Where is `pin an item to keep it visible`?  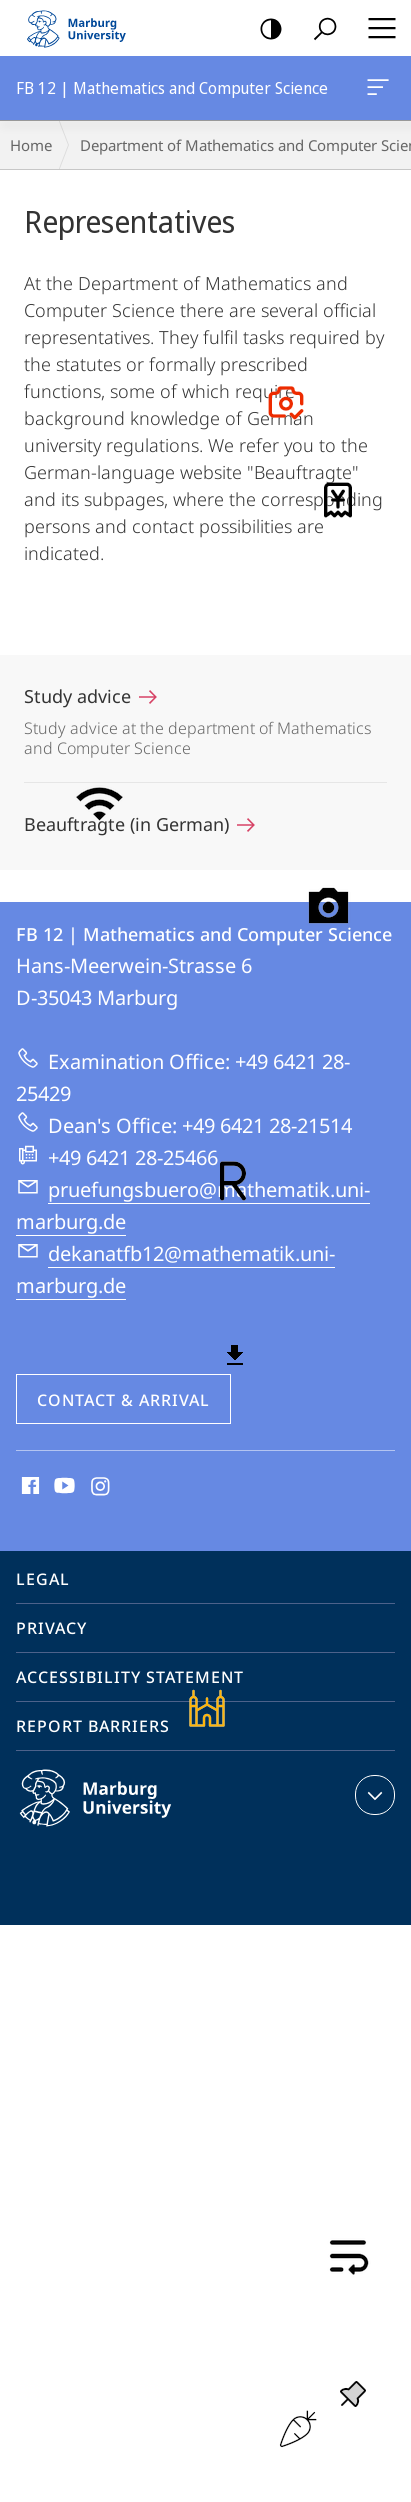 pin an item to keep it visible is located at coordinates (352, 2395).